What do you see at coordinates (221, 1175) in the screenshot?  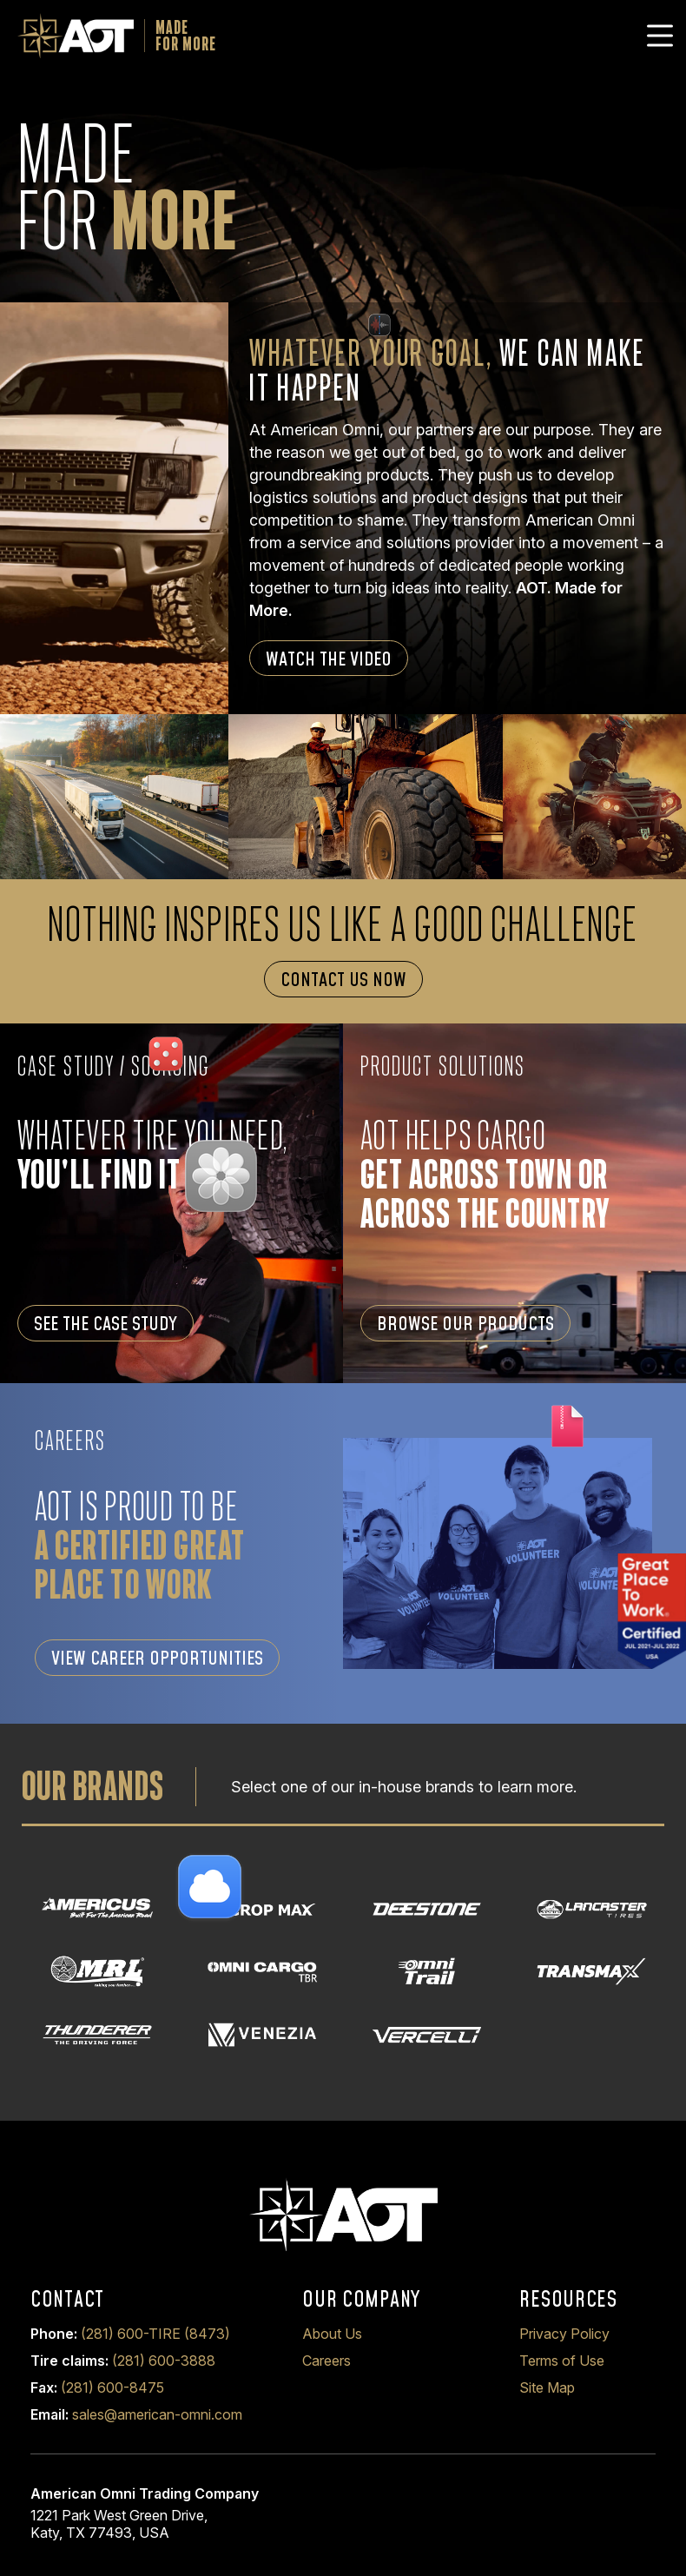 I see `open the photos app` at bounding box center [221, 1175].